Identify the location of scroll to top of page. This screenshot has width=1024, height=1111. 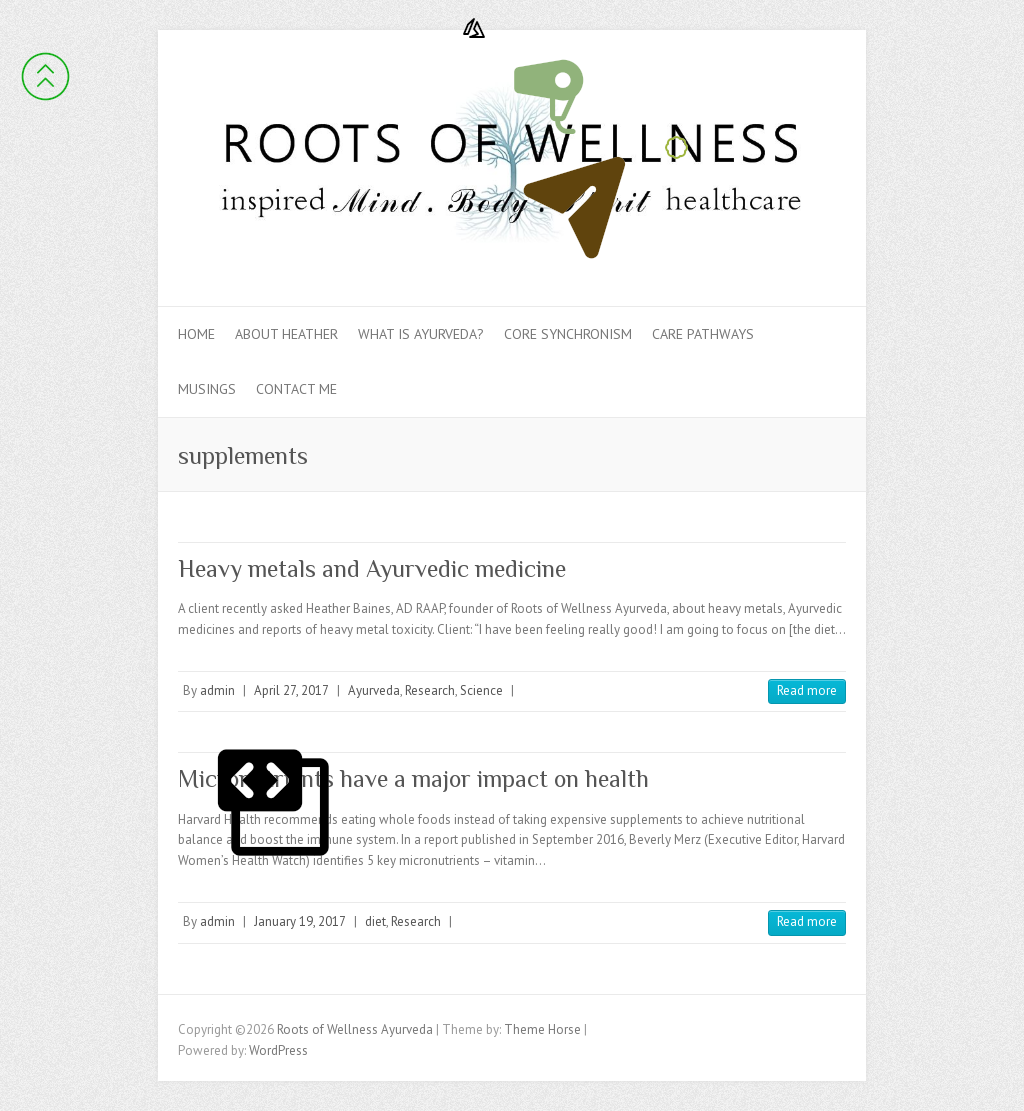
(45, 76).